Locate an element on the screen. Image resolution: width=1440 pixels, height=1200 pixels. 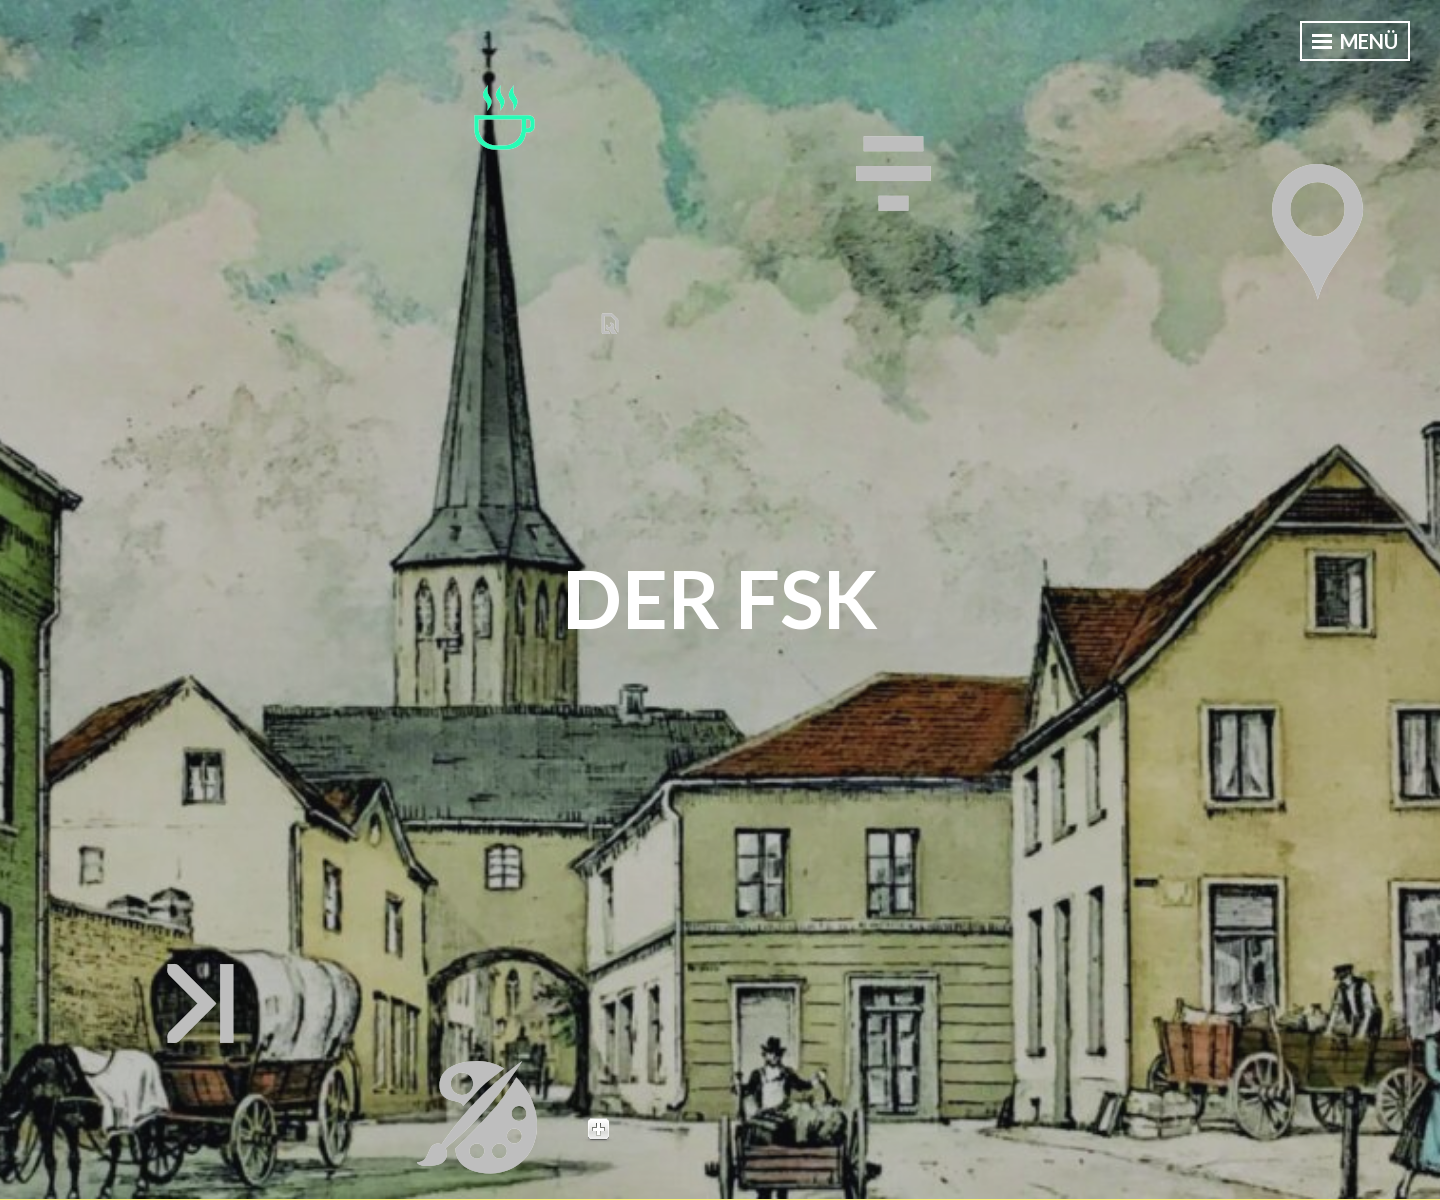
caffeine mode is active, preventing sleep is located at coordinates (504, 119).